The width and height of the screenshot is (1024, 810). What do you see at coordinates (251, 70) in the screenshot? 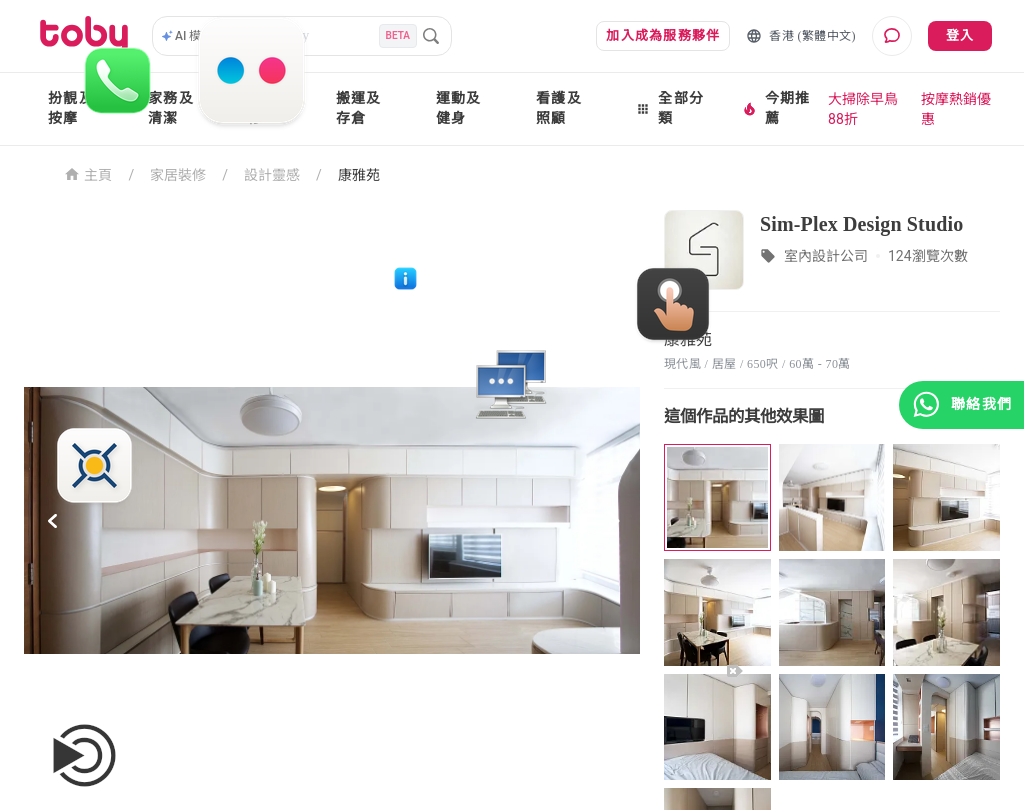
I see `open the flickr app` at bounding box center [251, 70].